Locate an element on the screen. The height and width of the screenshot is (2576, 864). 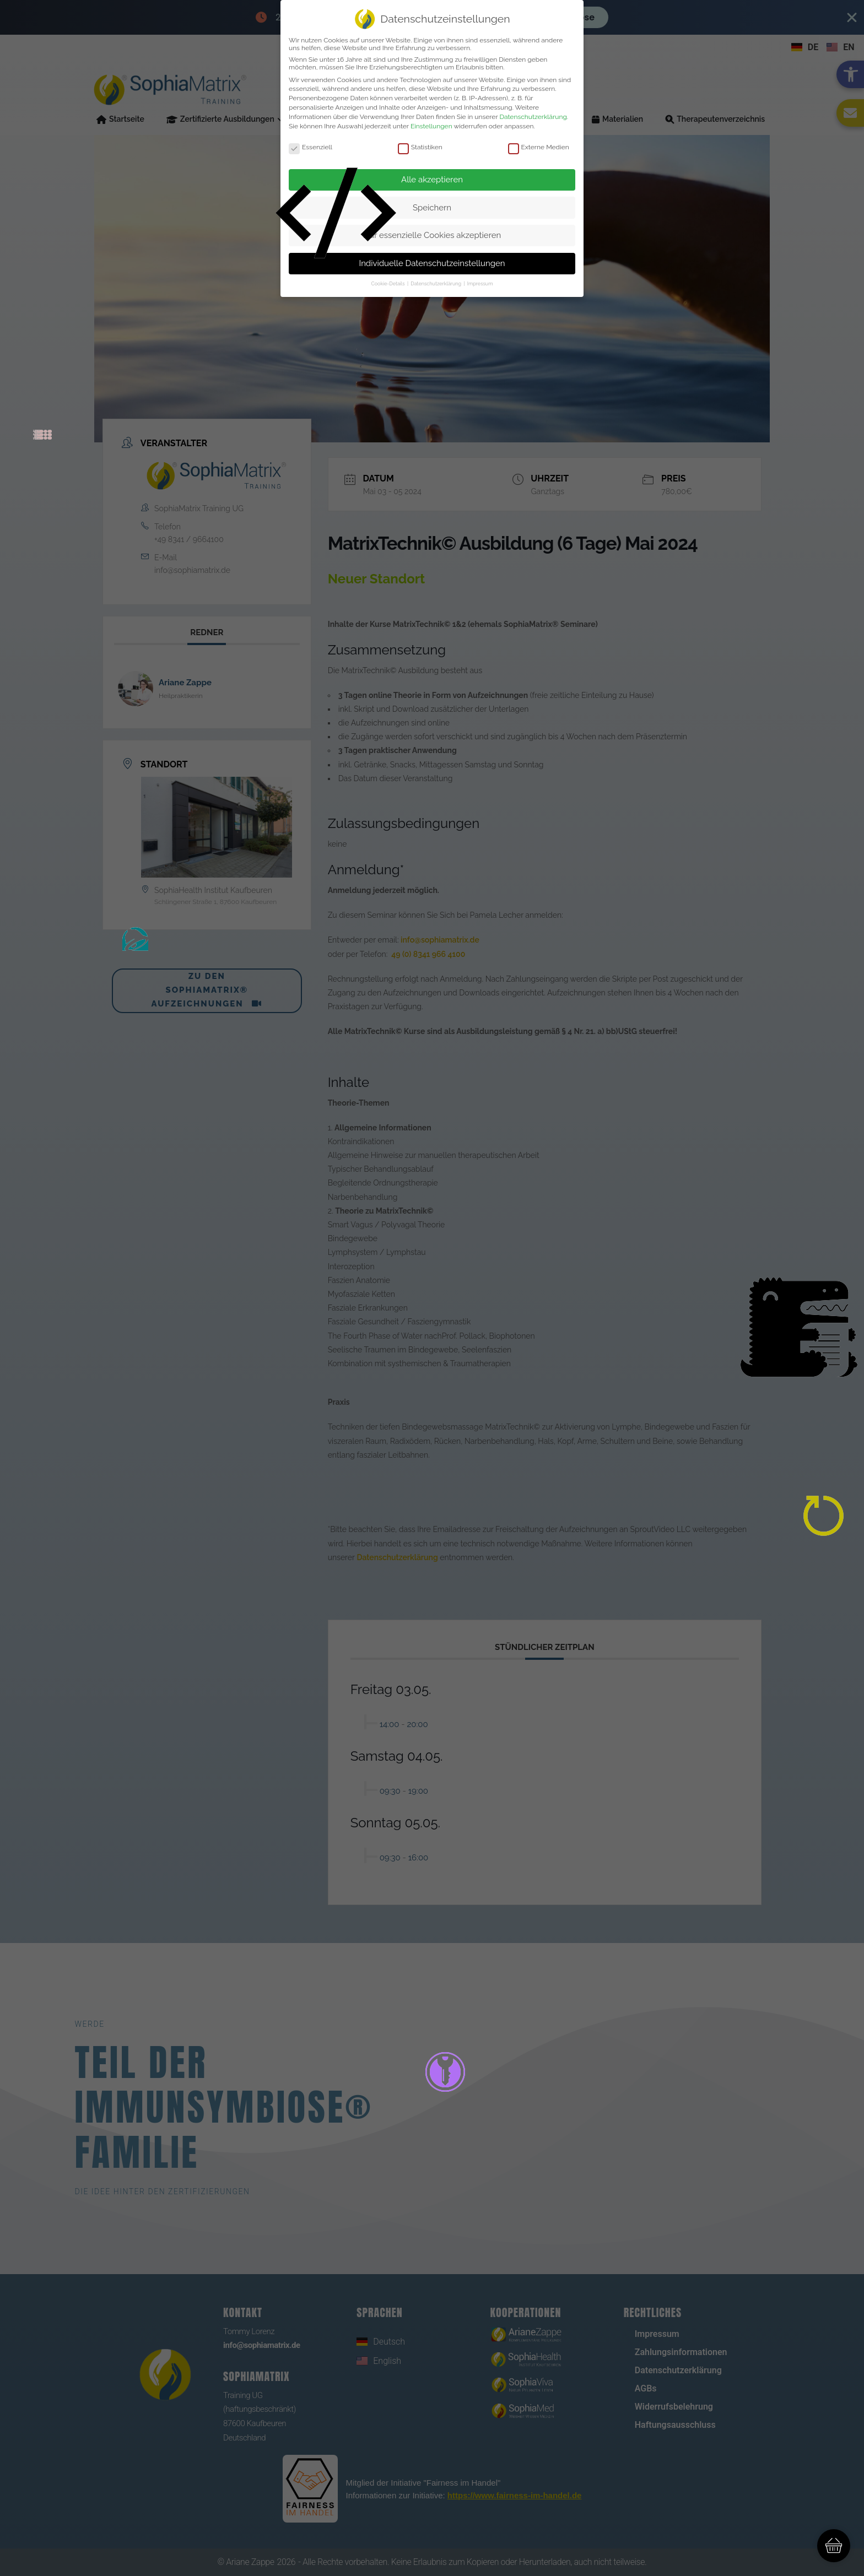
open the Taco Bell app is located at coordinates (135, 939).